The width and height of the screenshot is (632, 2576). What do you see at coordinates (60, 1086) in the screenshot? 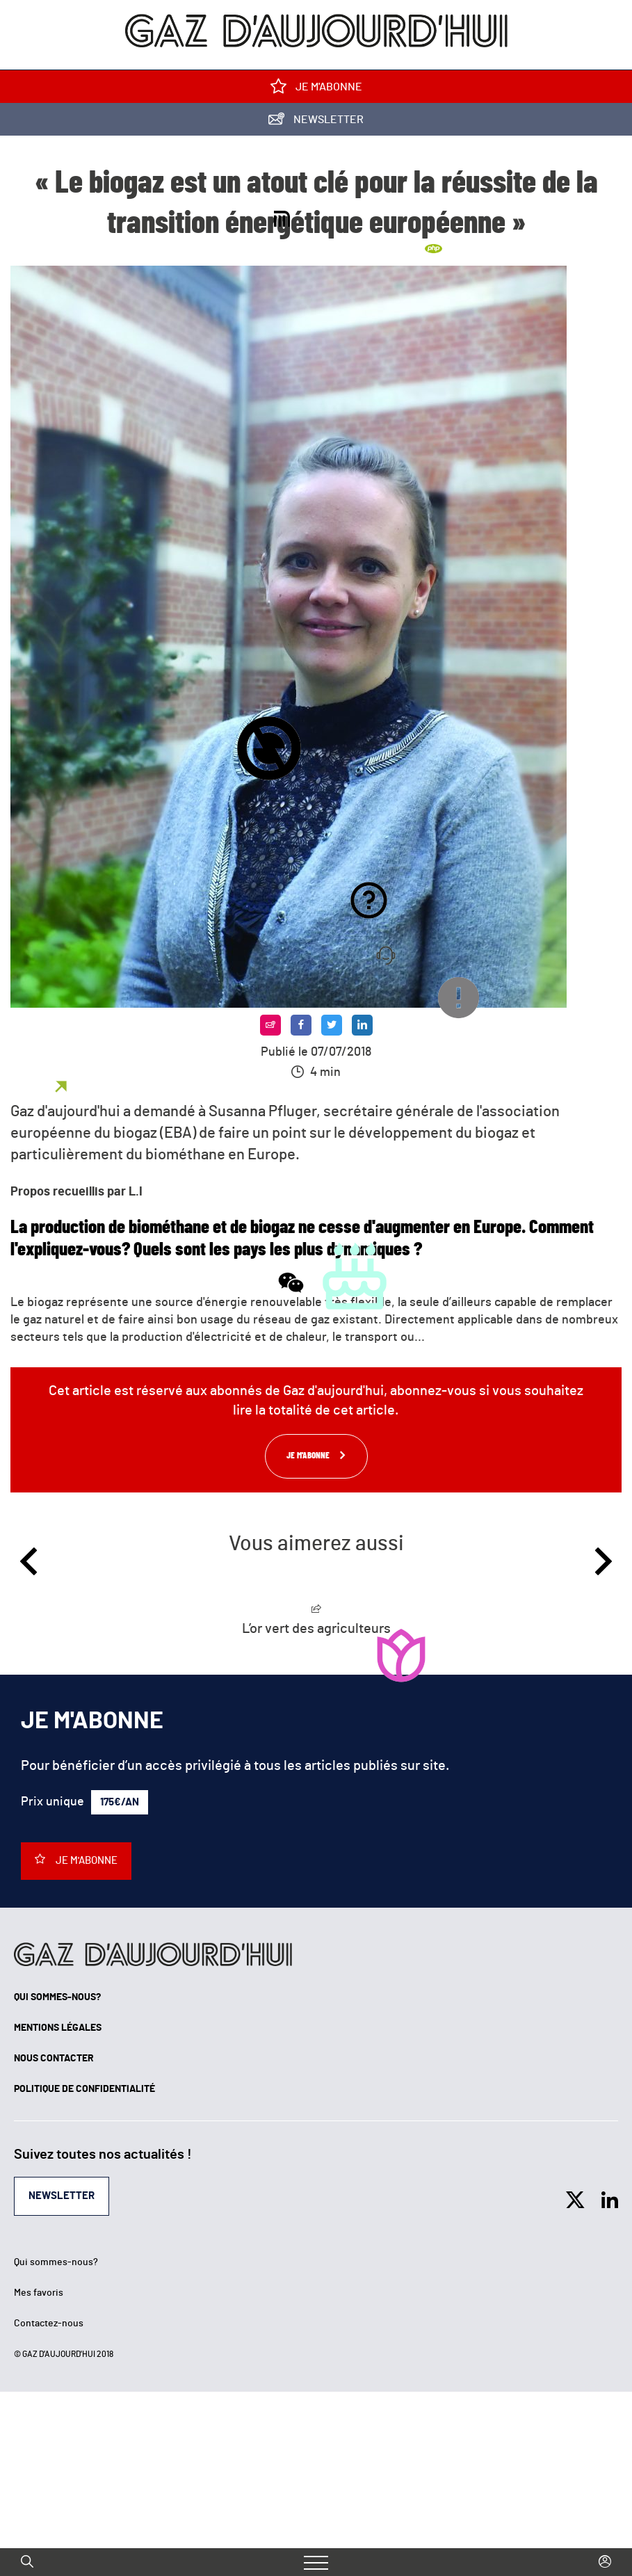
I see `open link in new tab or window` at bounding box center [60, 1086].